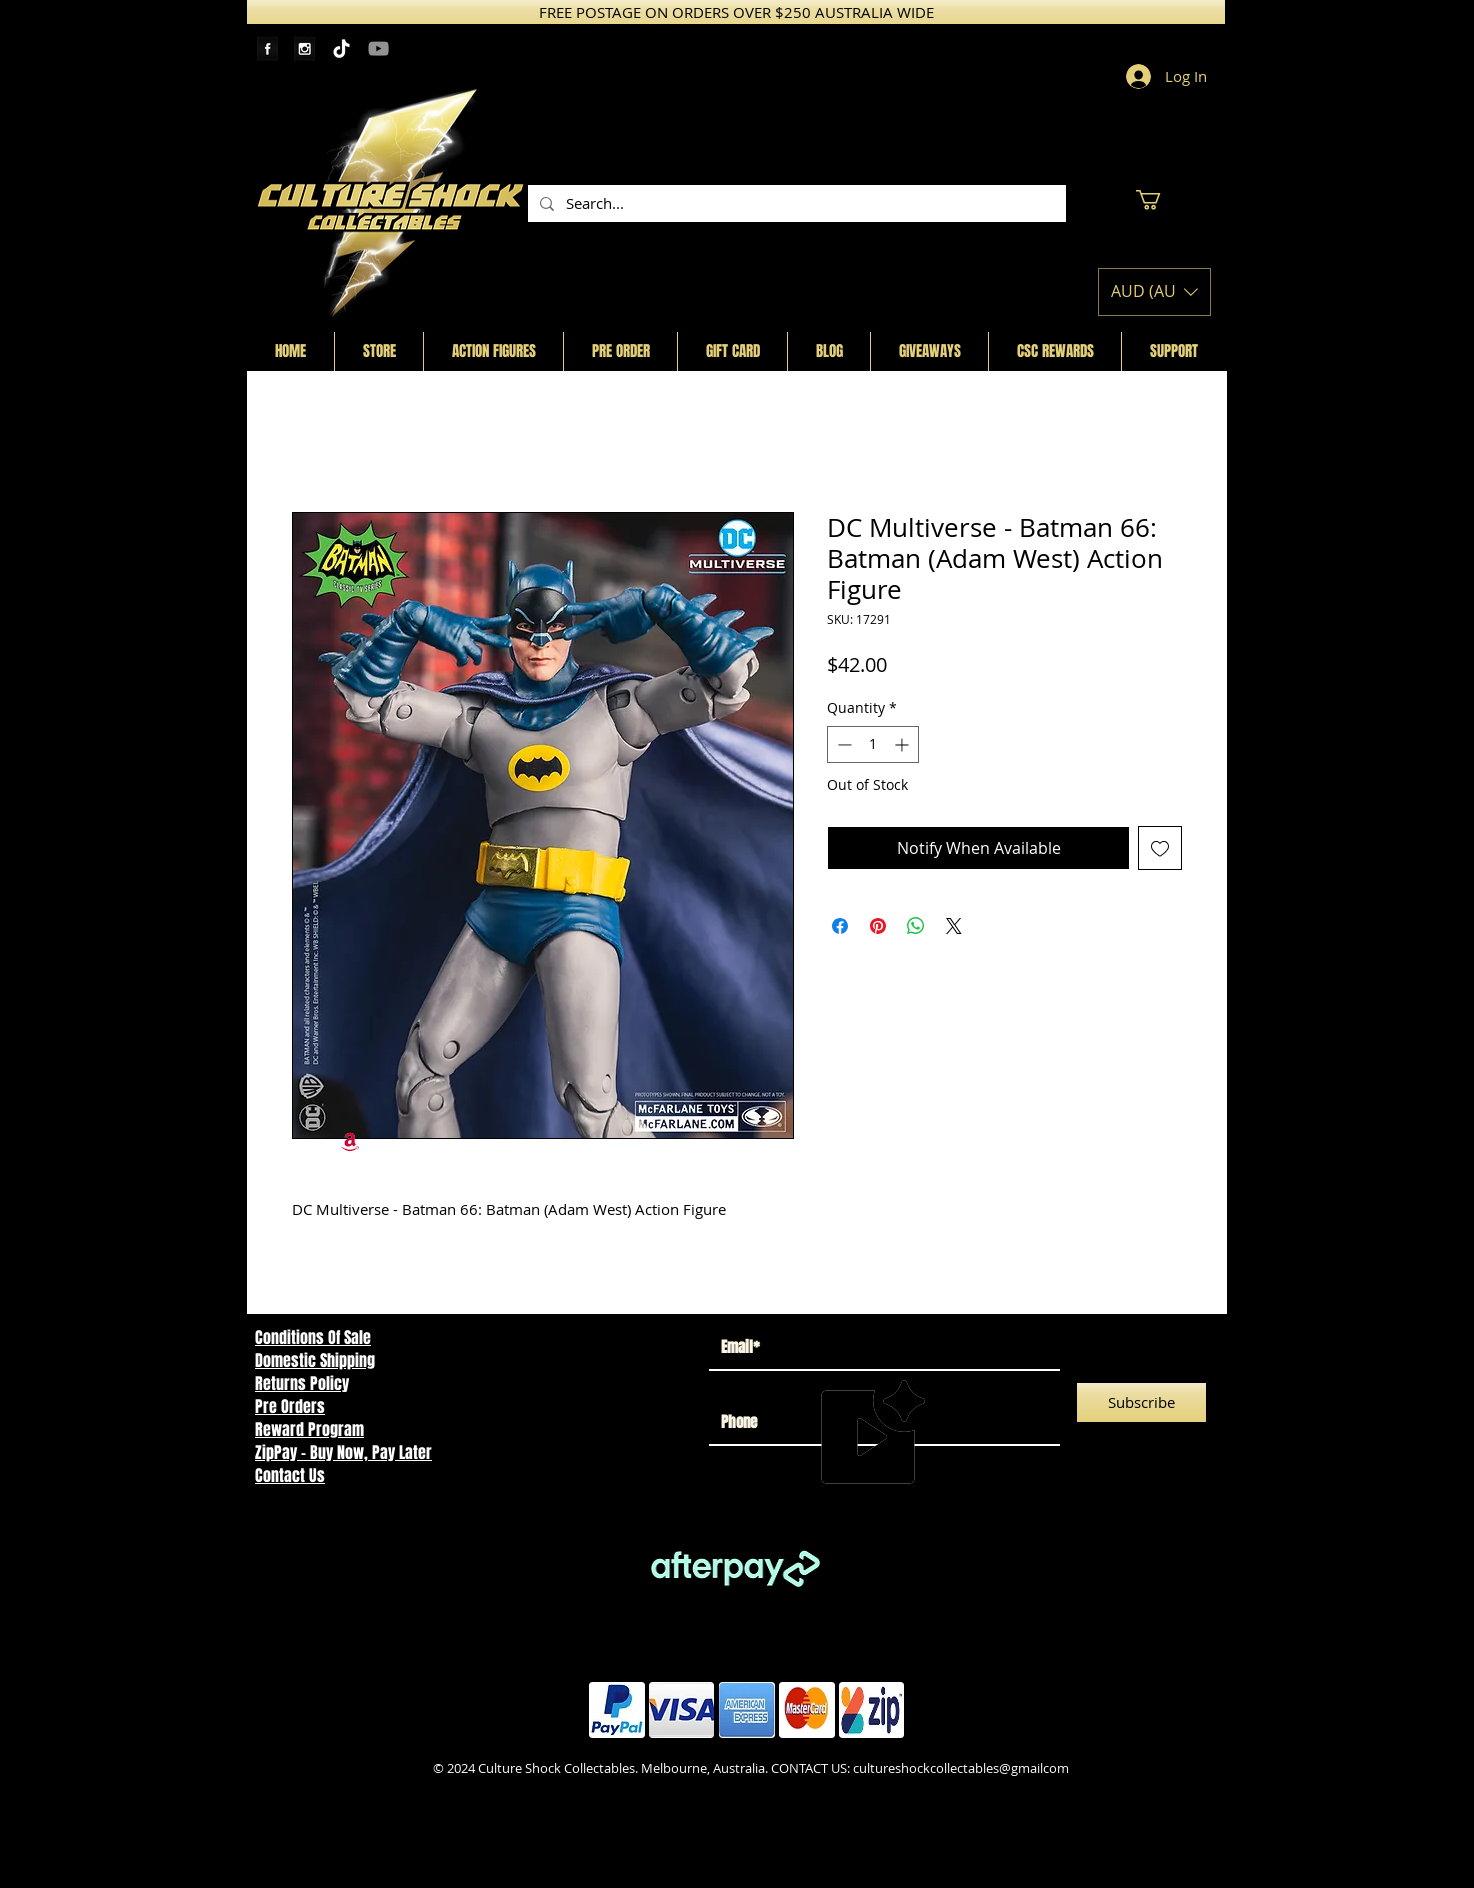  I want to click on open the Amazon app or website, so click(350, 1142).